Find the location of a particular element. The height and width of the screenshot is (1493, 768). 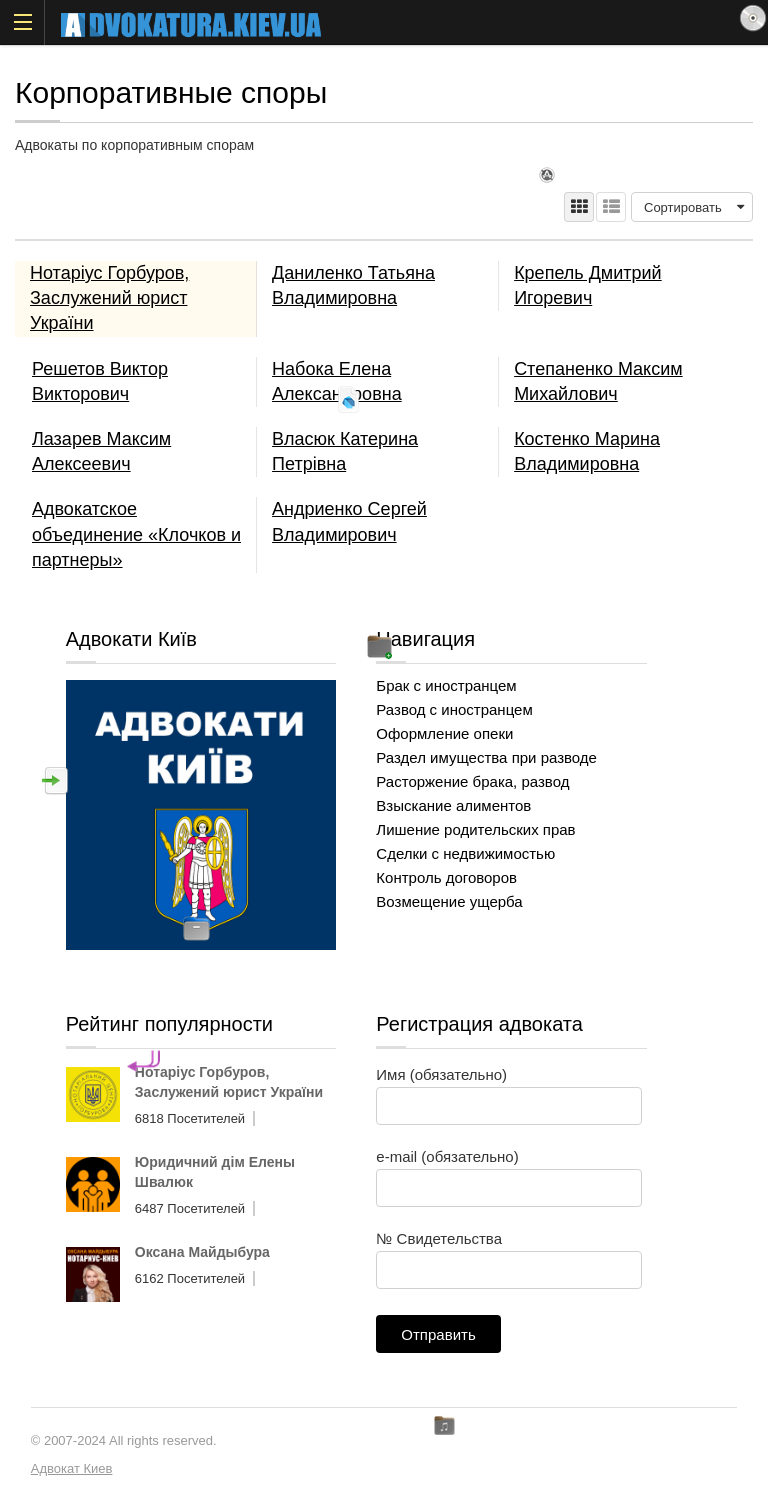

import a document or file is located at coordinates (56, 780).